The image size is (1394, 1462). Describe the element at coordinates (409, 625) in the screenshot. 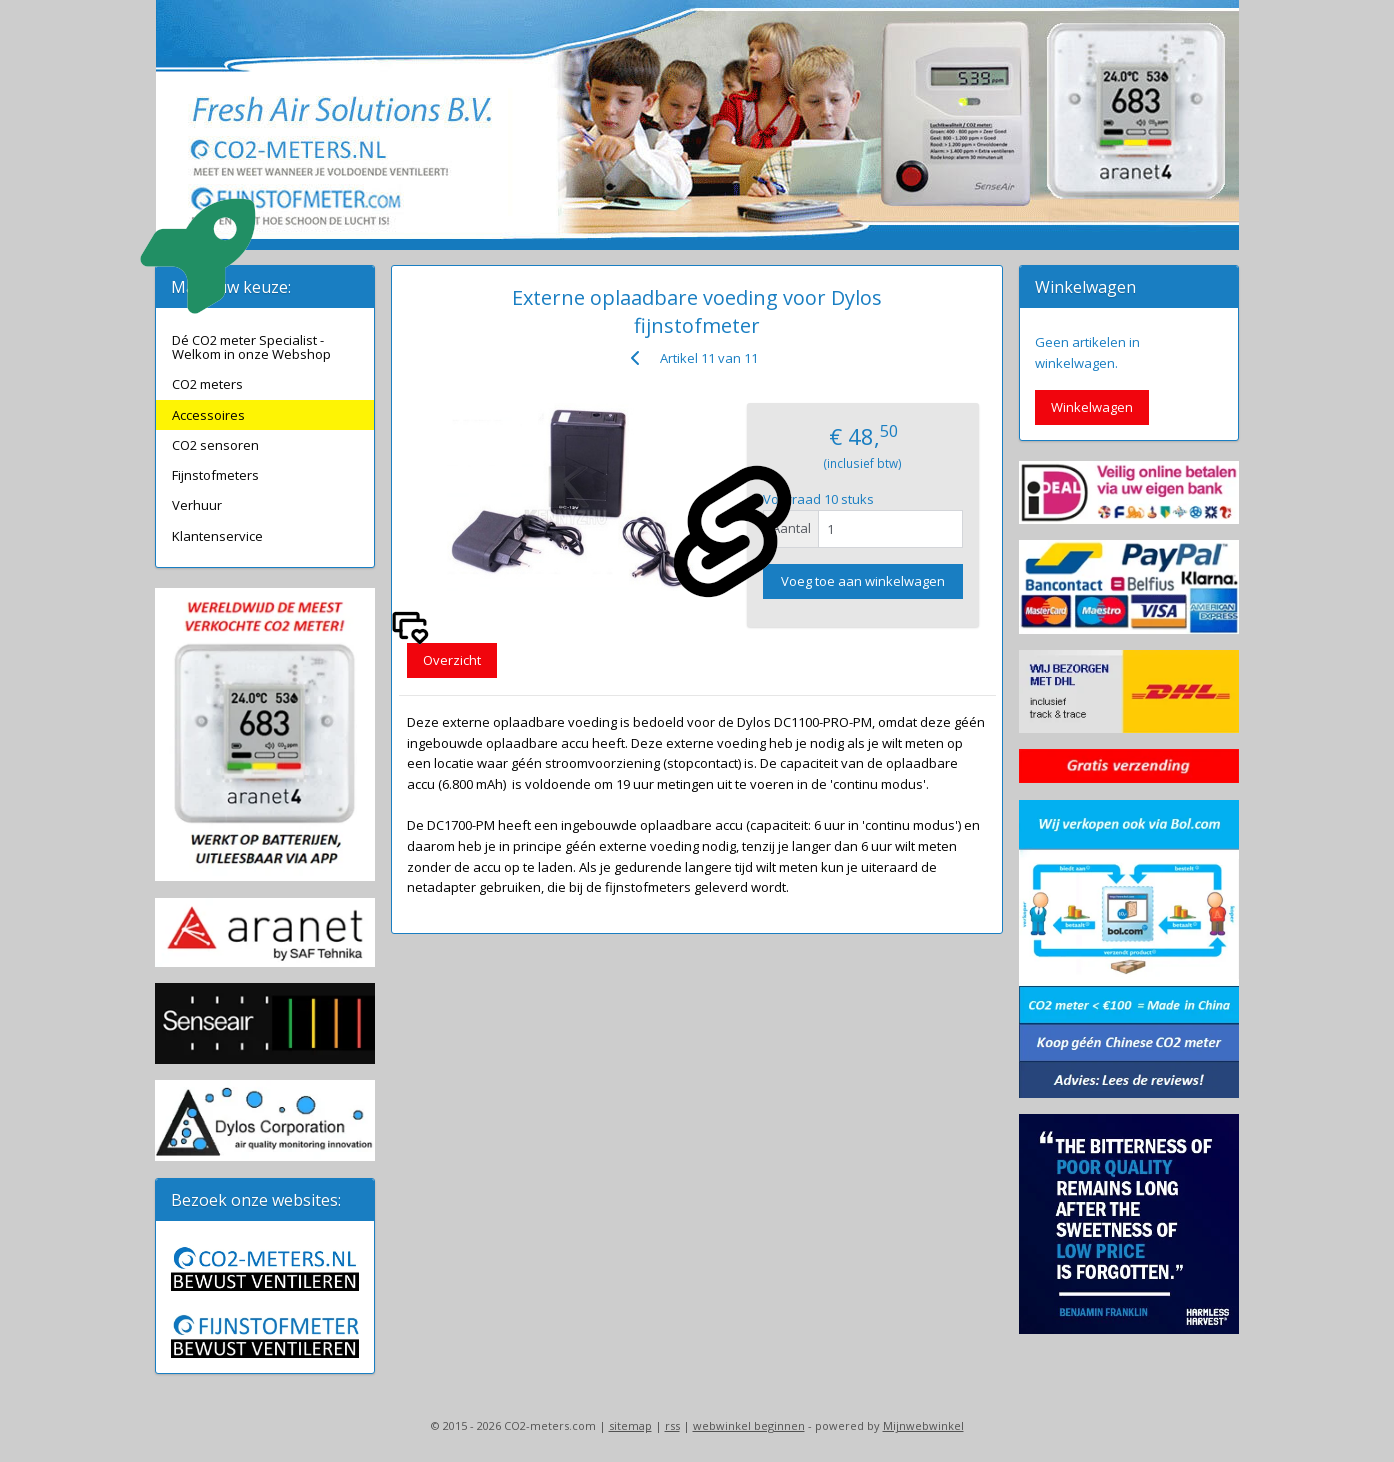

I see `donate or send money to a cause you love` at that location.